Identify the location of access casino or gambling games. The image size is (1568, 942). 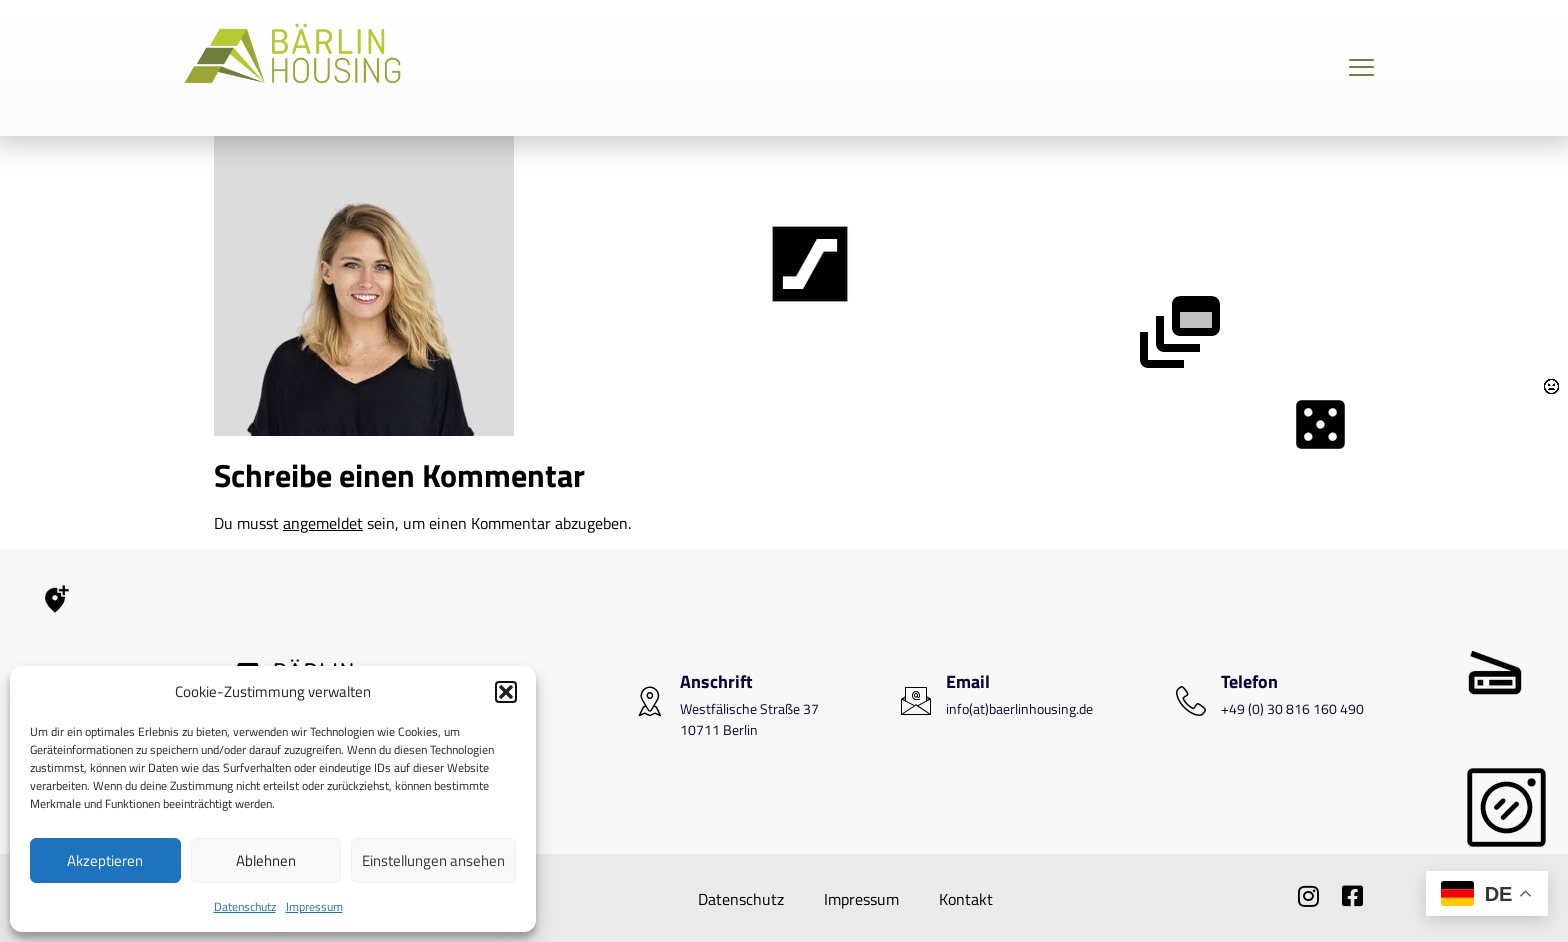
(1320, 424).